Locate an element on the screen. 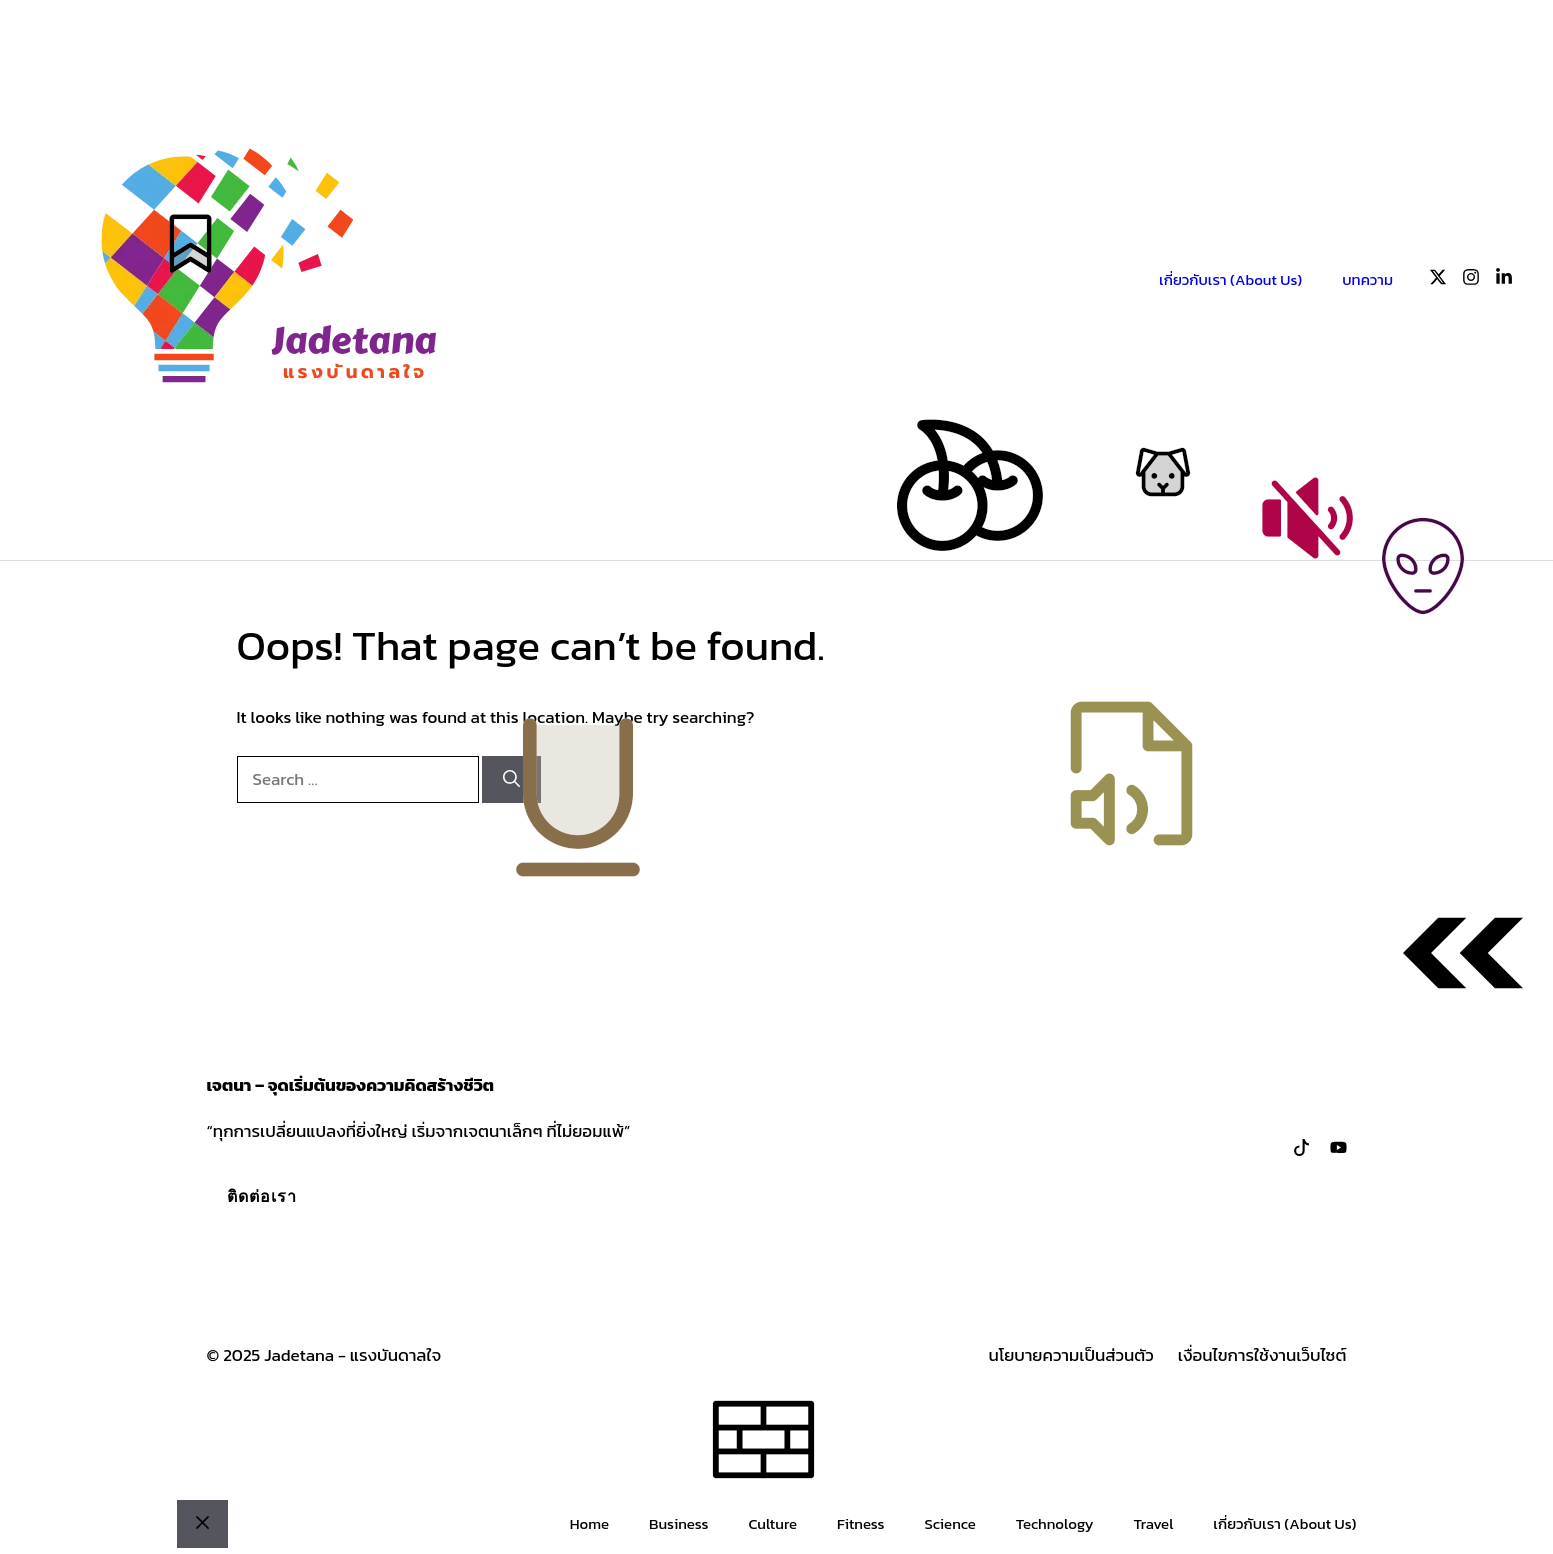  indicates fruit or produce category is located at coordinates (967, 485).